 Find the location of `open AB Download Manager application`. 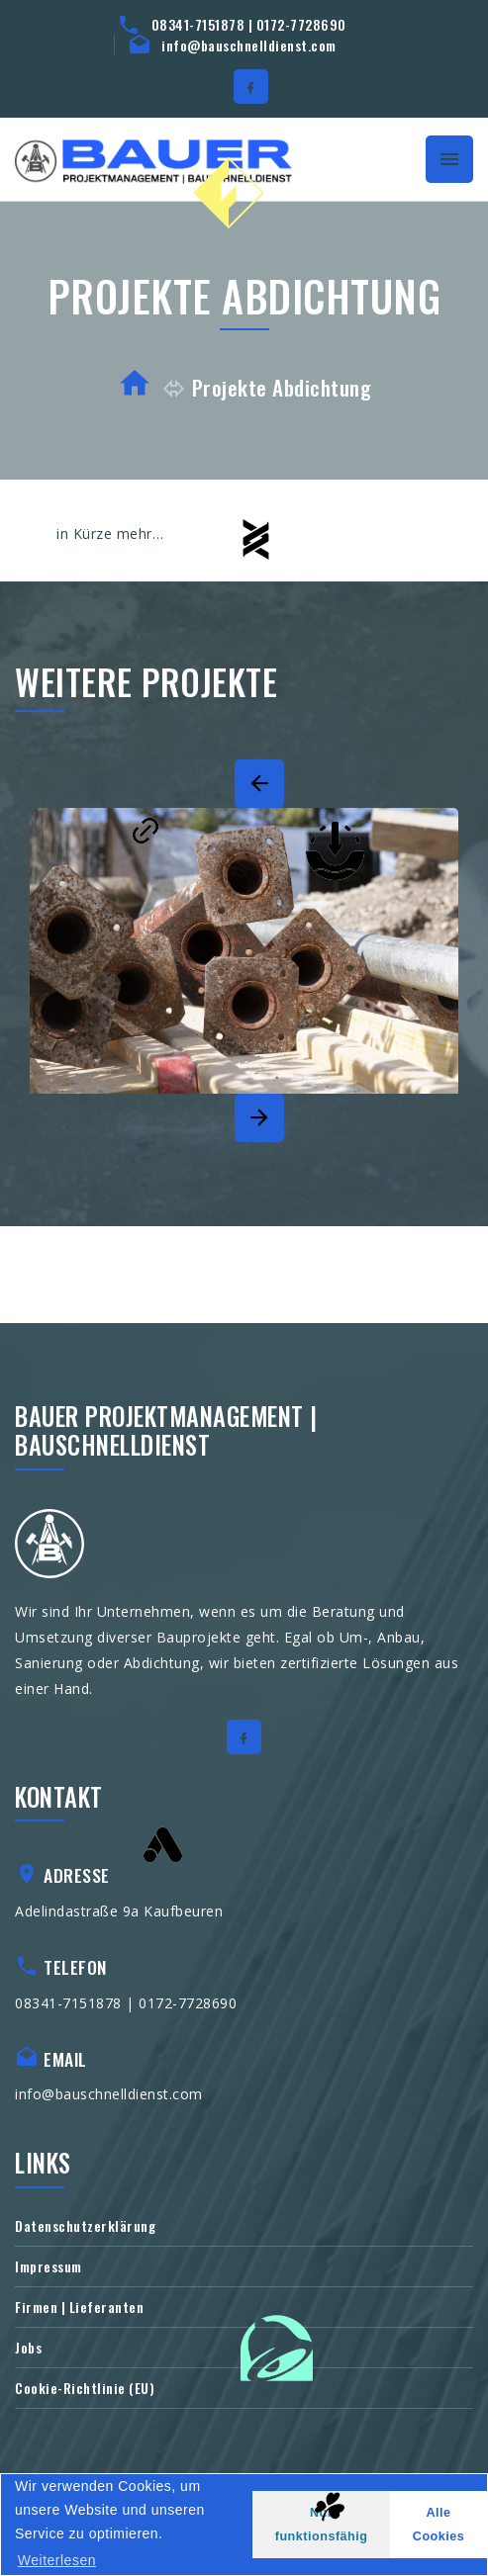

open AB Download Manager application is located at coordinates (335, 850).